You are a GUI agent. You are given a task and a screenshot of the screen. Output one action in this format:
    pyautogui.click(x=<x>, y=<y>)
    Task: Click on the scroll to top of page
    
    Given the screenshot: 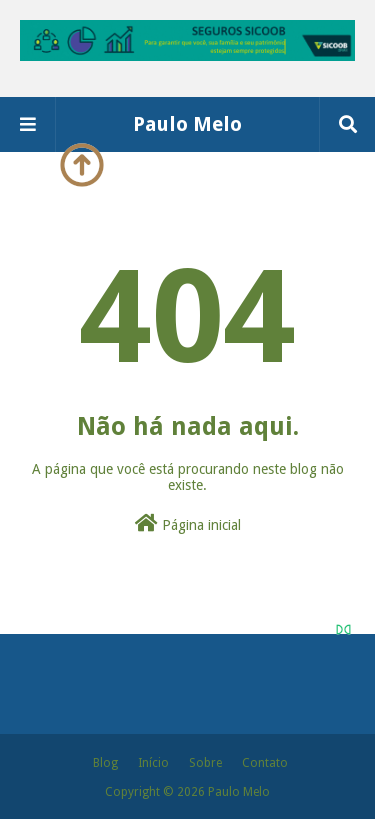 What is the action you would take?
    pyautogui.click(x=82, y=165)
    